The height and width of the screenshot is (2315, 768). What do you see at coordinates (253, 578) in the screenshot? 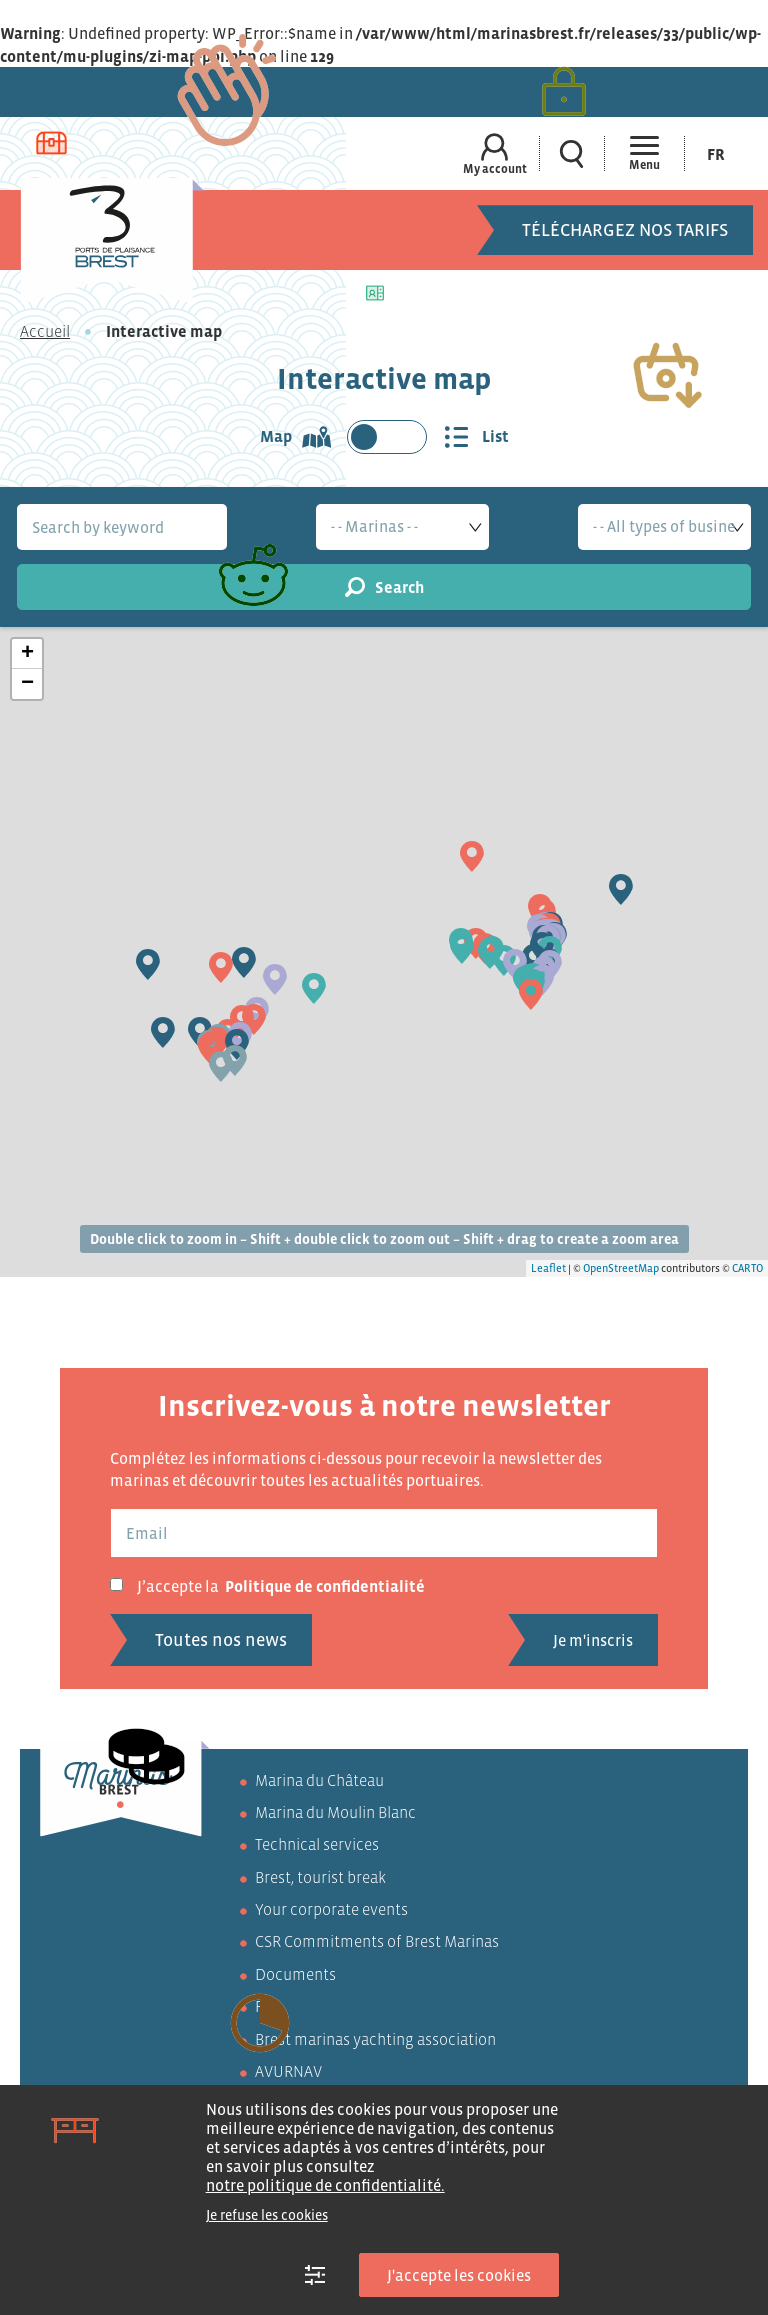
I see `open the Reddit app` at bounding box center [253, 578].